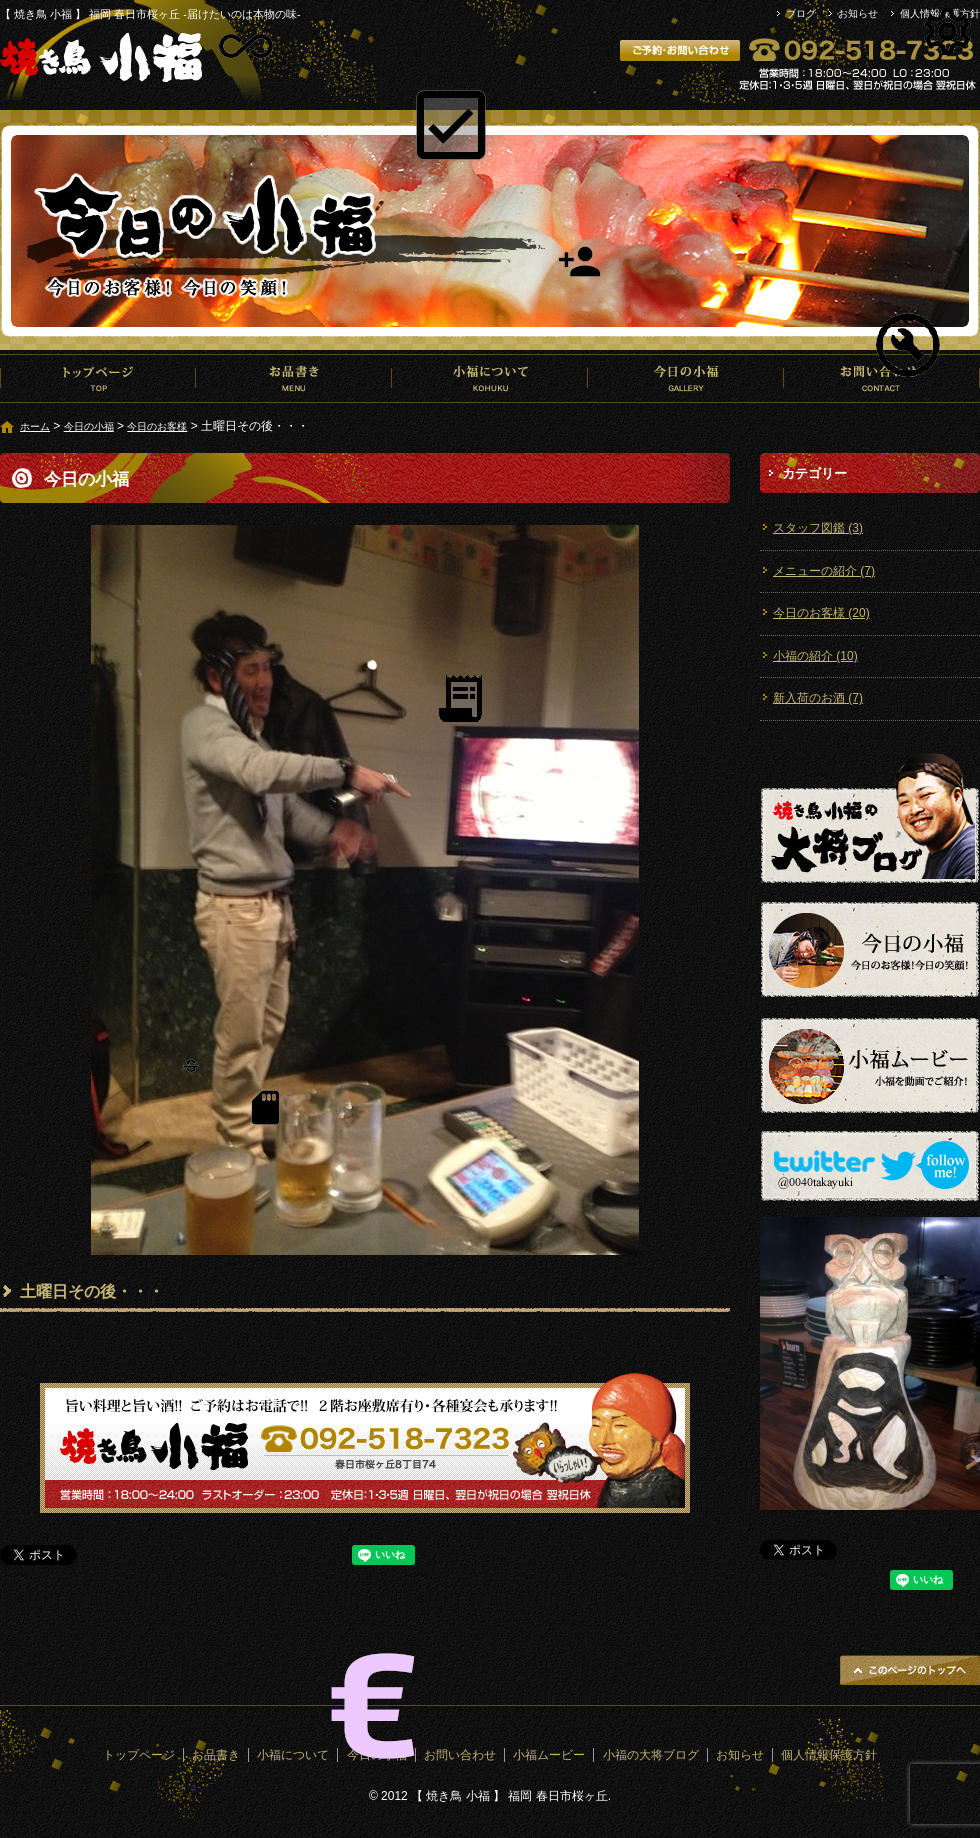 The width and height of the screenshot is (980, 1838). What do you see at coordinates (265, 1107) in the screenshot?
I see `access SD card storage` at bounding box center [265, 1107].